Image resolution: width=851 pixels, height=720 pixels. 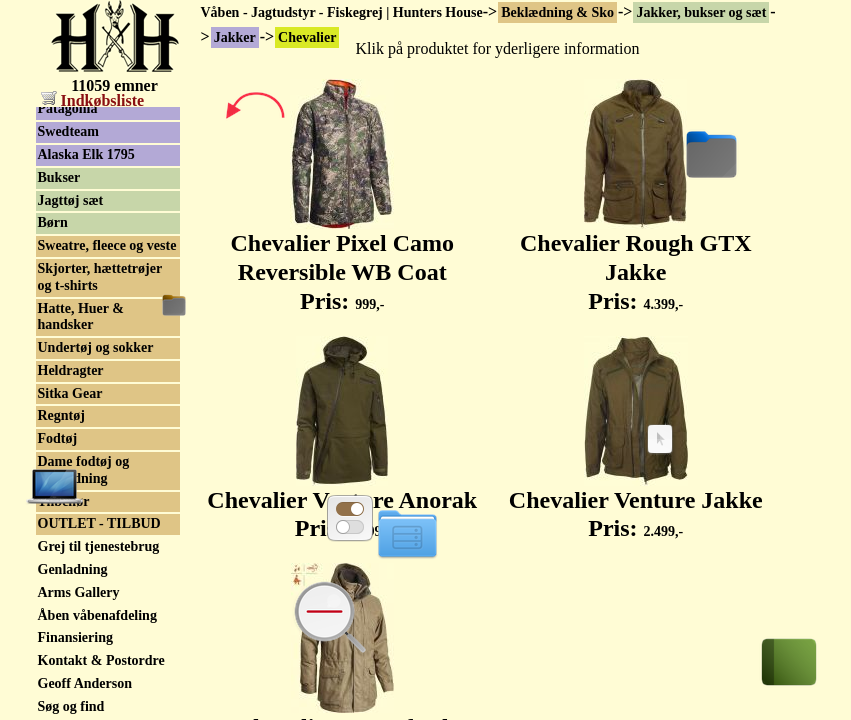 What do you see at coordinates (54, 483) in the screenshot?
I see `represents this macbook in system preferences or device settings` at bounding box center [54, 483].